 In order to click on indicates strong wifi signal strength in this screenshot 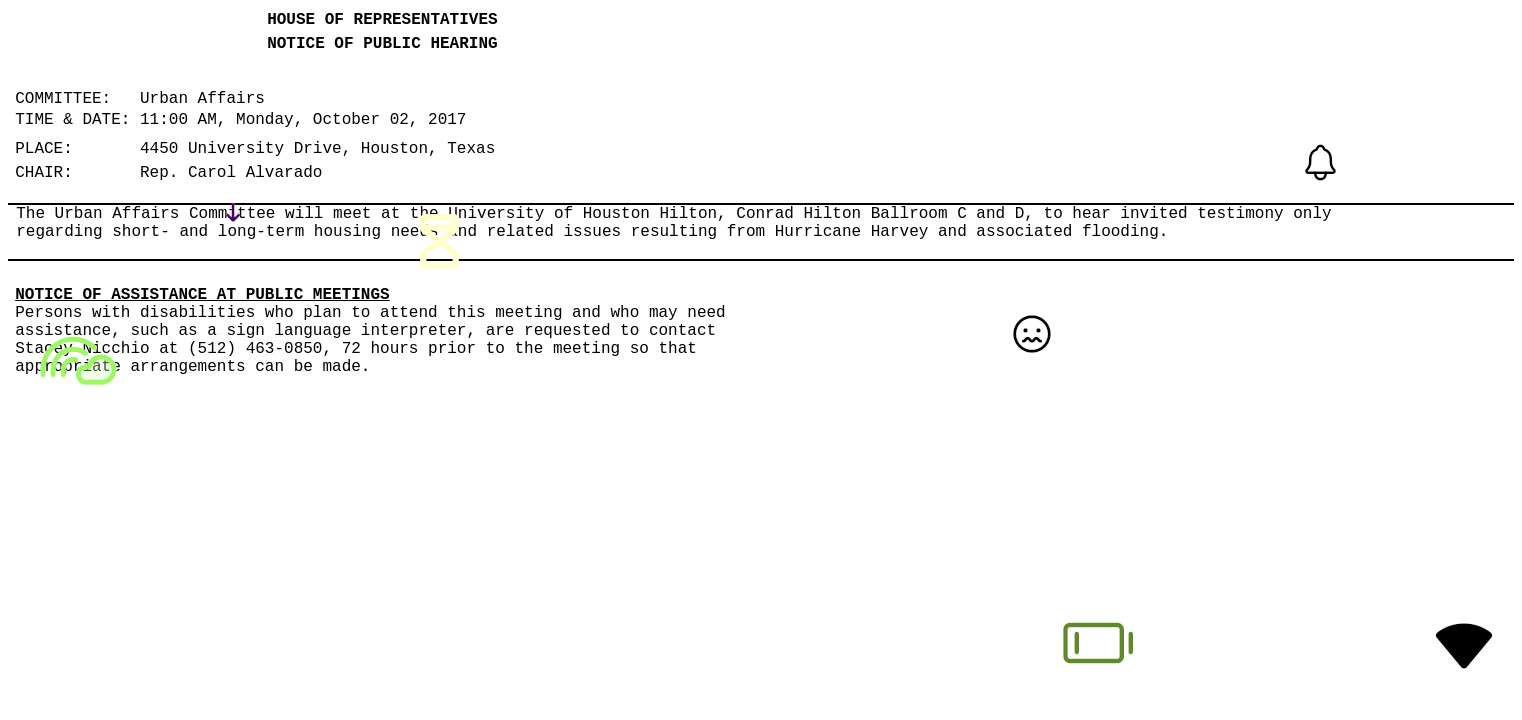, I will do `click(1464, 646)`.